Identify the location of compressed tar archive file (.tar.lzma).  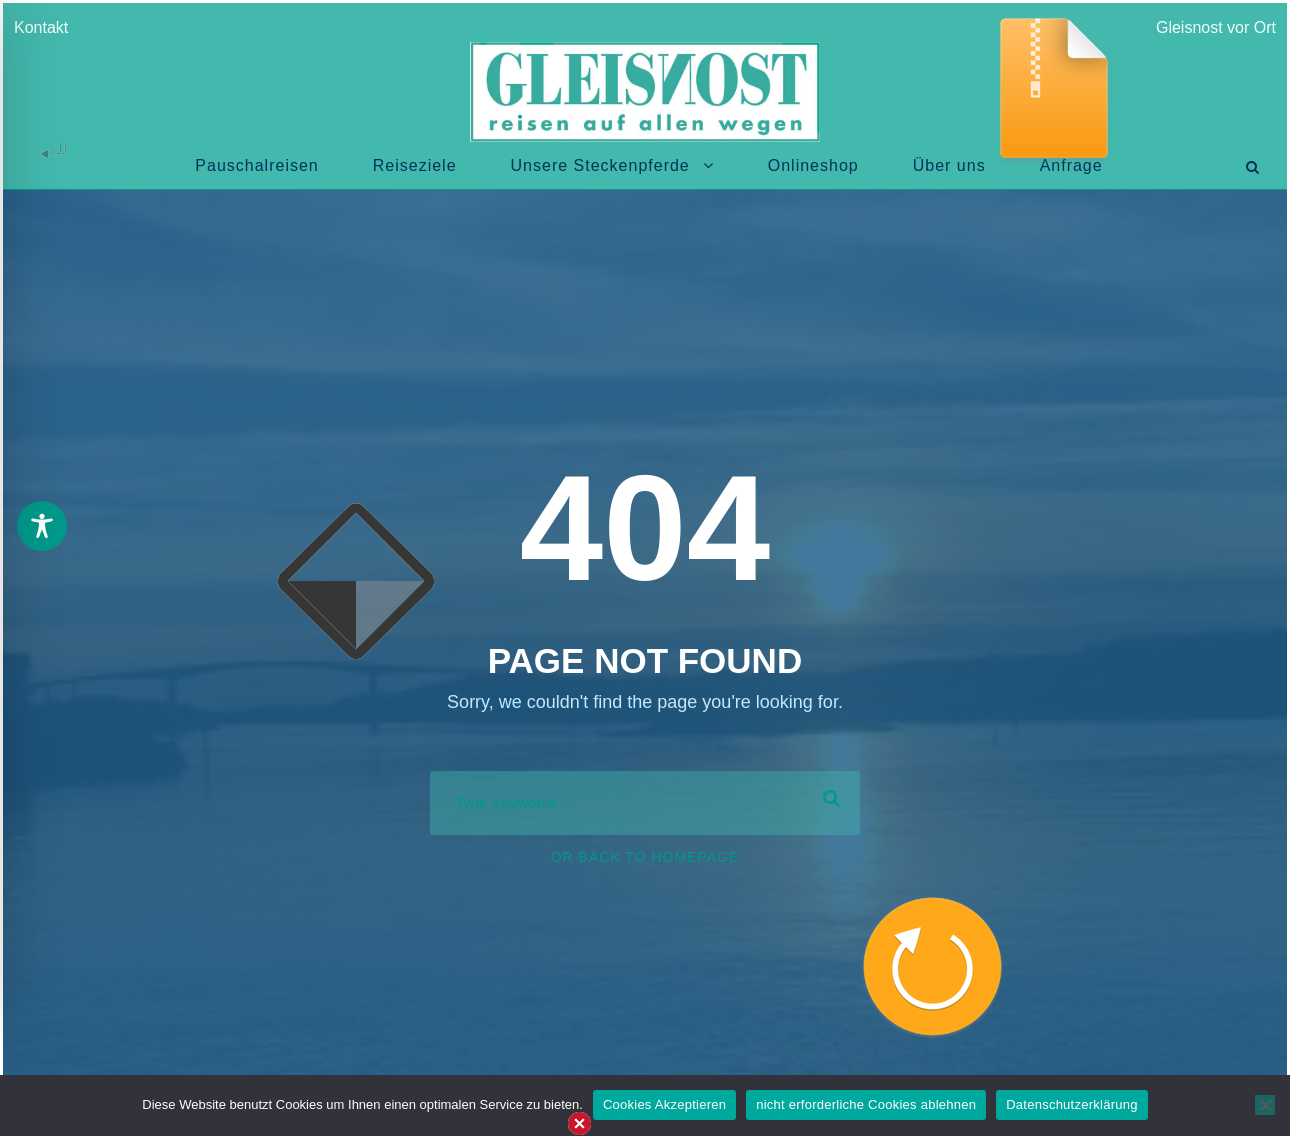
(1054, 91).